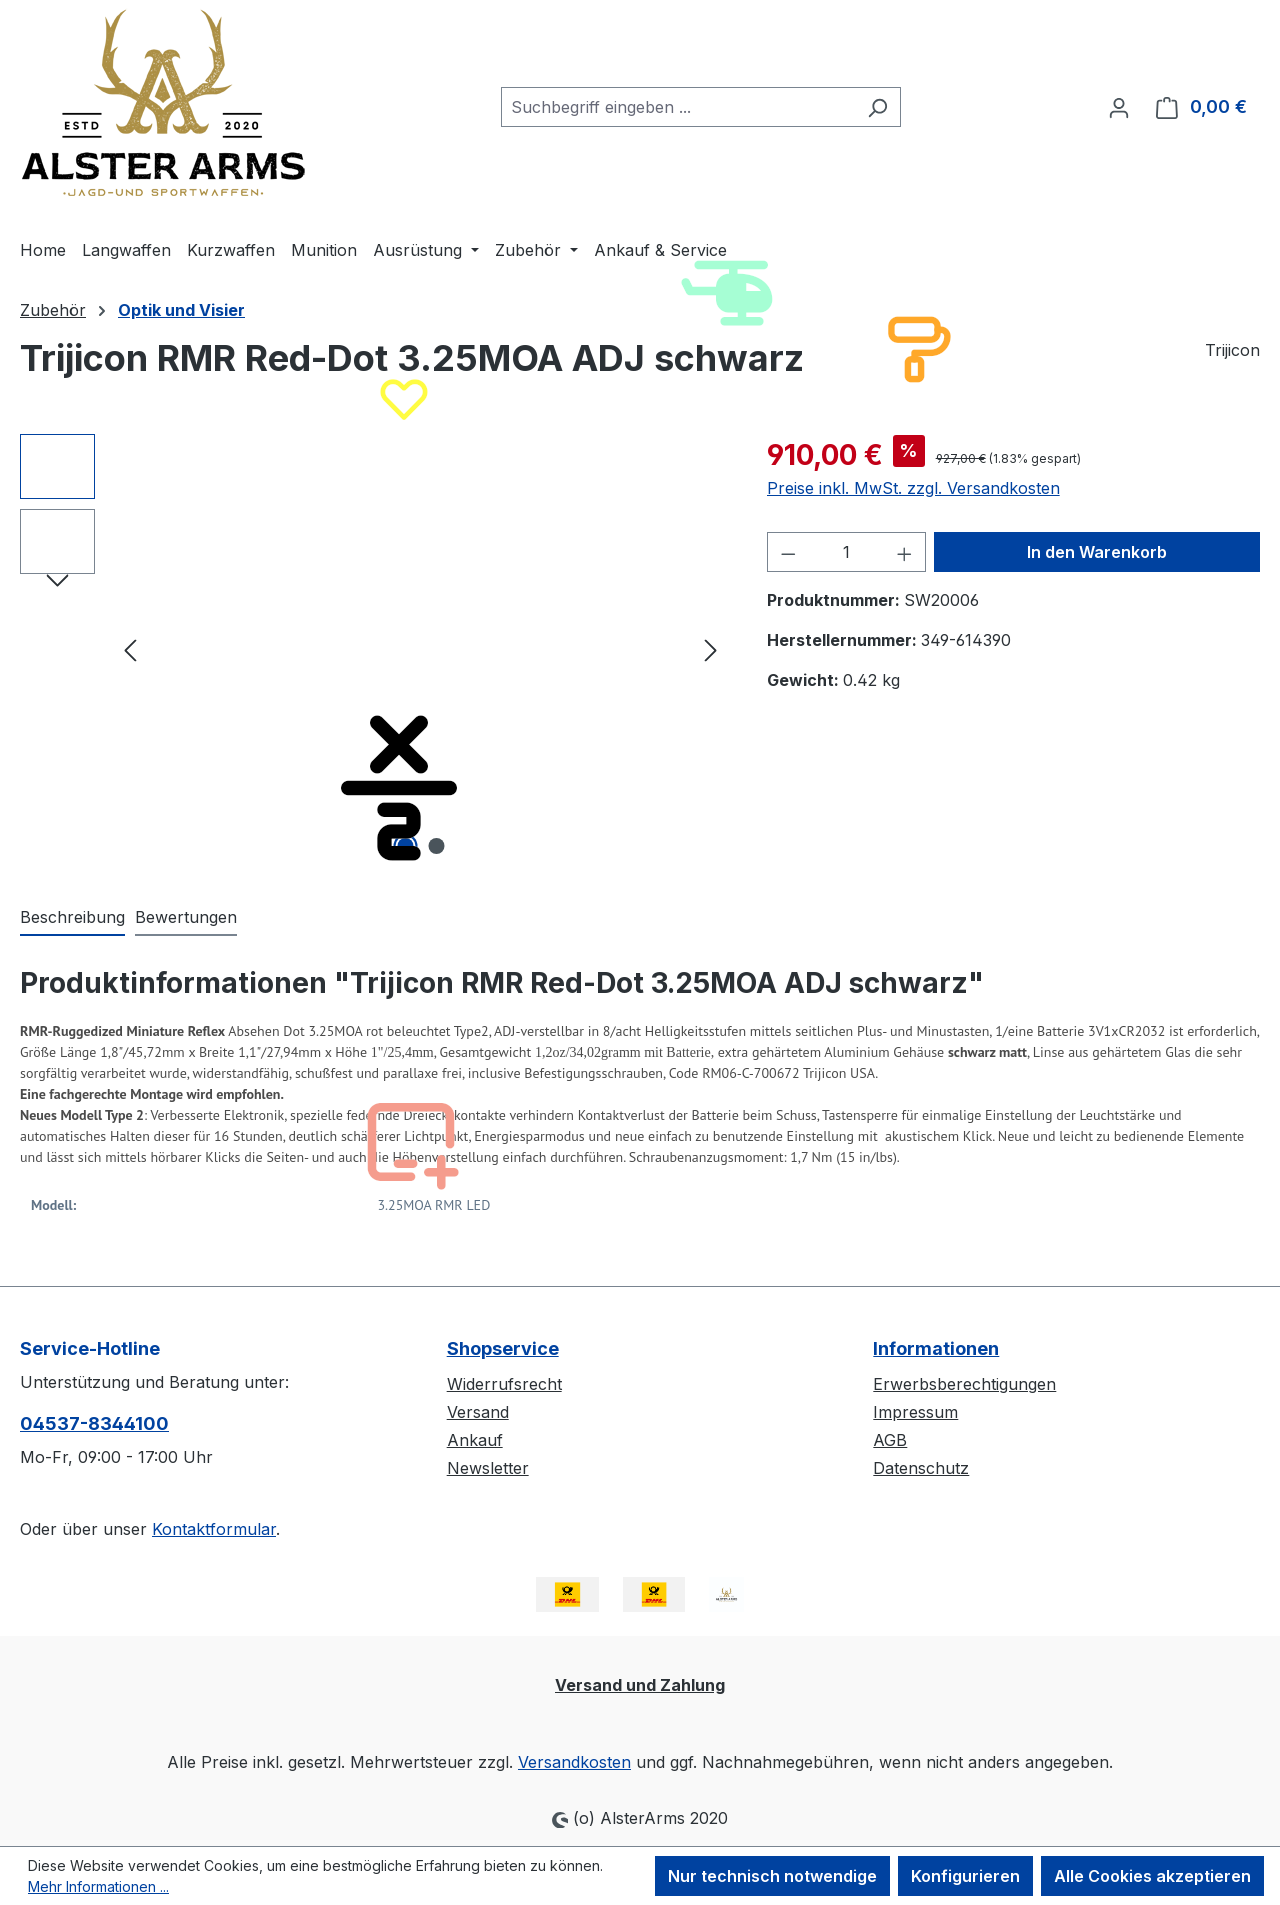  What do you see at coordinates (404, 398) in the screenshot?
I see `add to favorites` at bounding box center [404, 398].